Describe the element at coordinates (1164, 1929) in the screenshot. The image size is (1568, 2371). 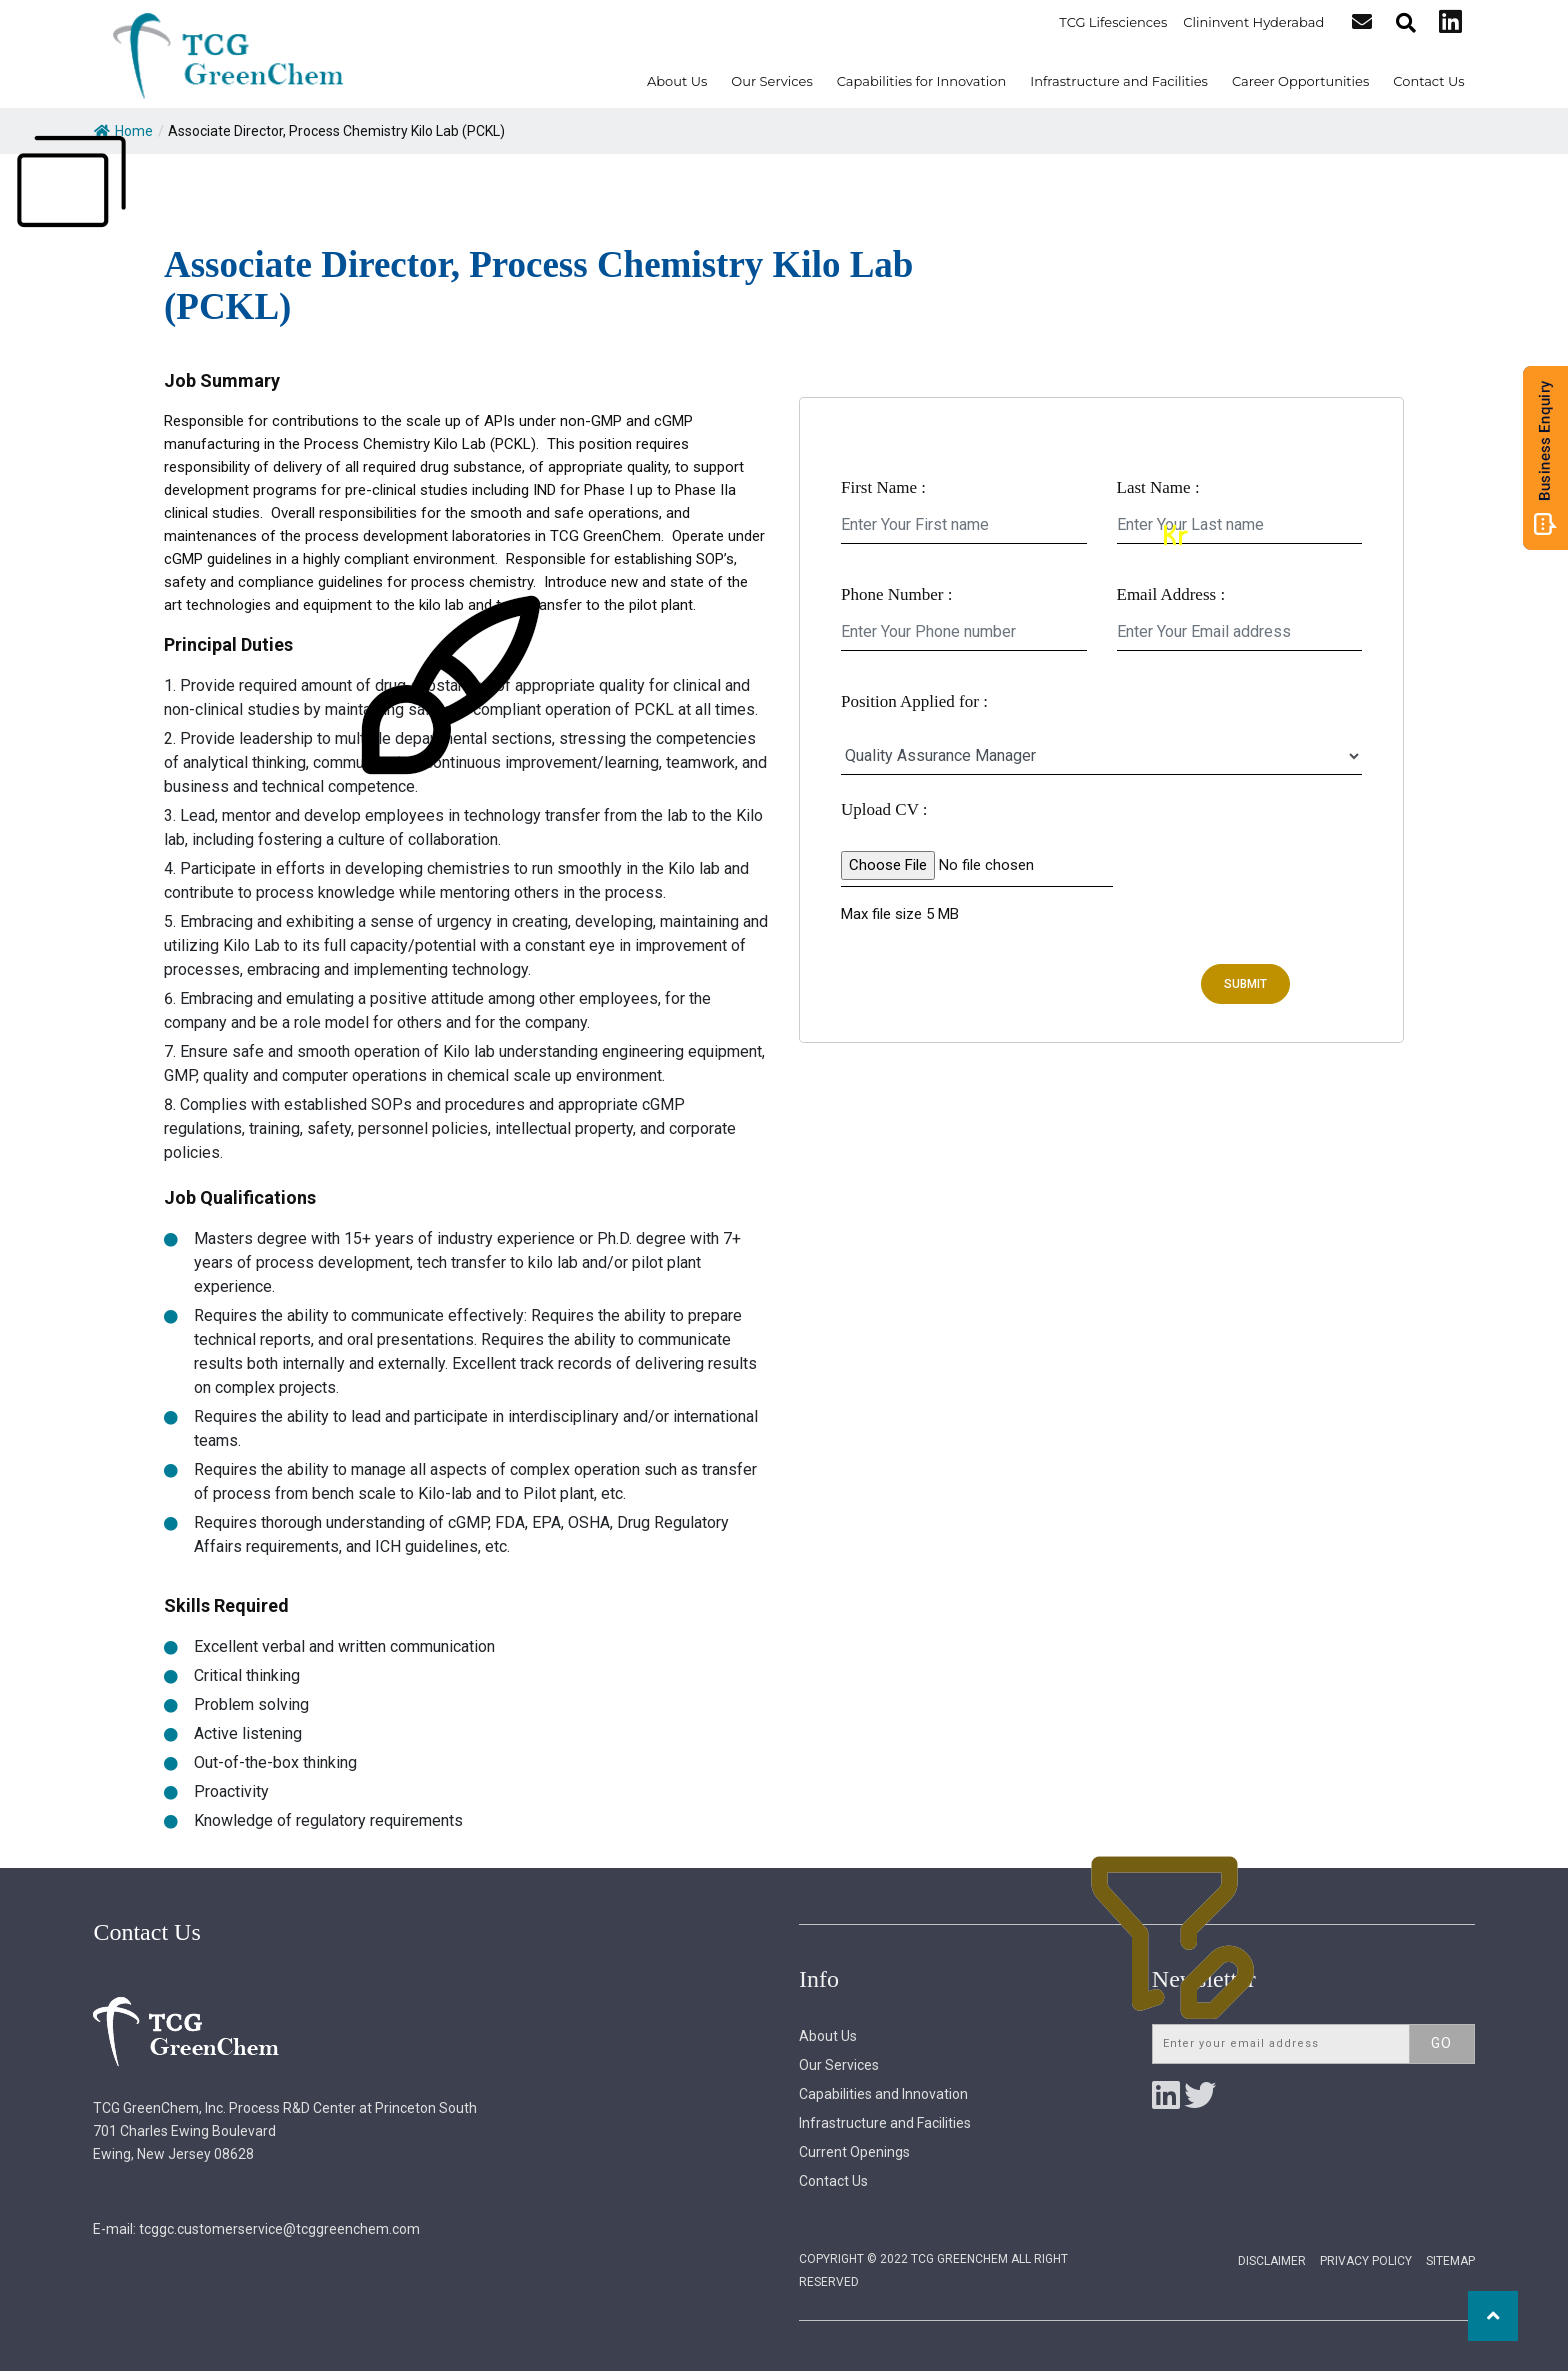
I see `edit filter settings` at that location.